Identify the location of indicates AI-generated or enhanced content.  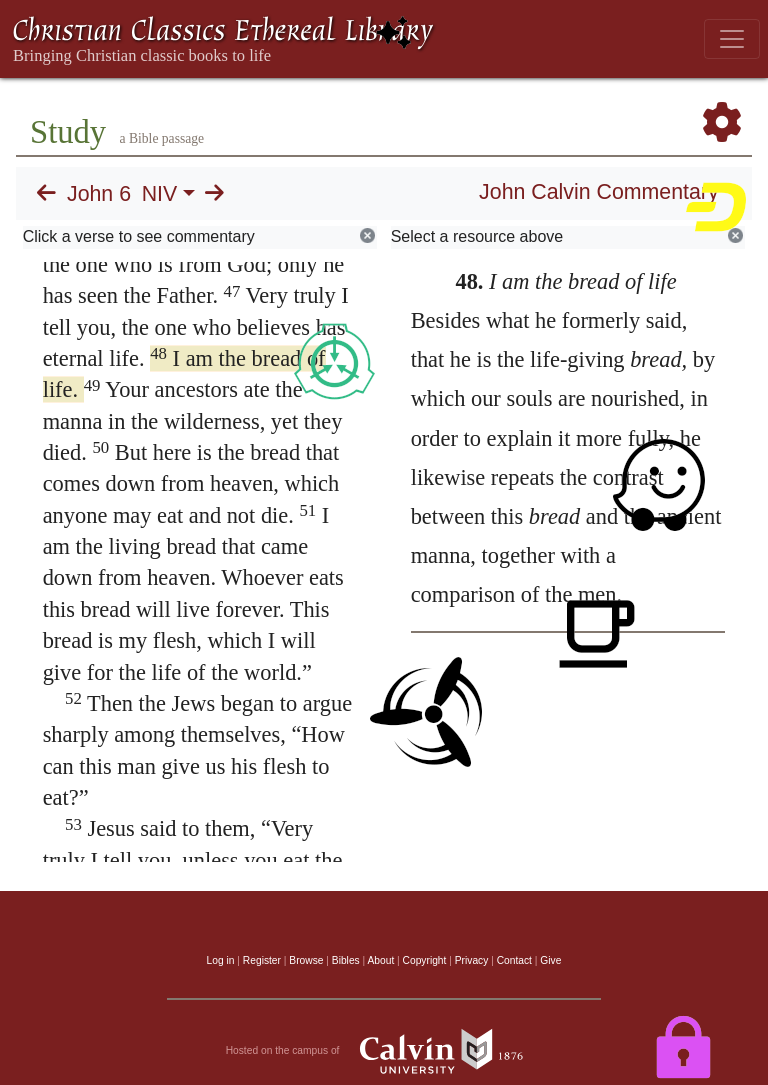
(394, 32).